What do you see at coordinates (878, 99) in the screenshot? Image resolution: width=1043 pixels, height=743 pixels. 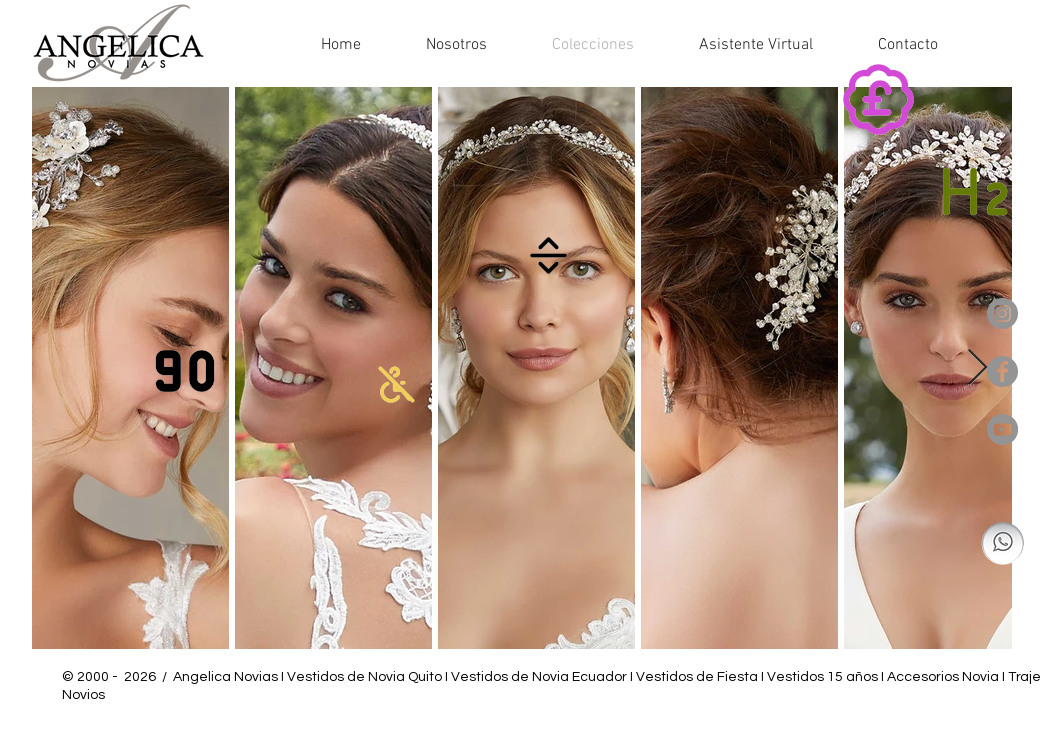 I see `indicates price or payment in british pounds` at bounding box center [878, 99].